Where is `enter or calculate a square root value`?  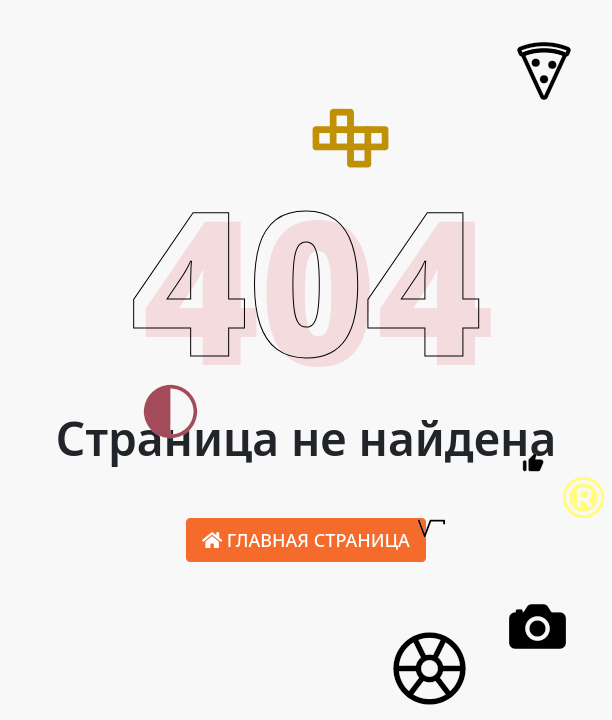
enter or calculate a square root value is located at coordinates (430, 526).